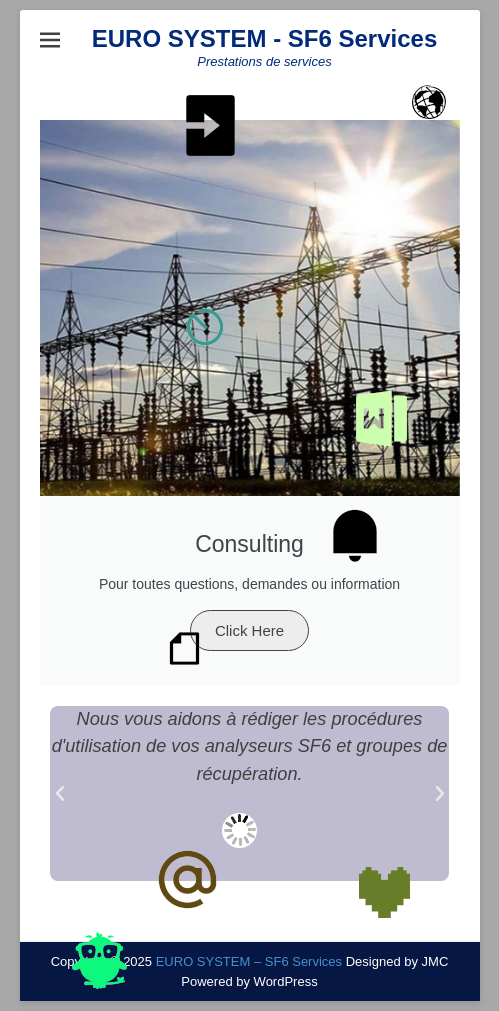 Image resolution: width=499 pixels, height=1011 pixels. Describe the element at coordinates (381, 418) in the screenshot. I see `open a Microsoft Word document` at that location.